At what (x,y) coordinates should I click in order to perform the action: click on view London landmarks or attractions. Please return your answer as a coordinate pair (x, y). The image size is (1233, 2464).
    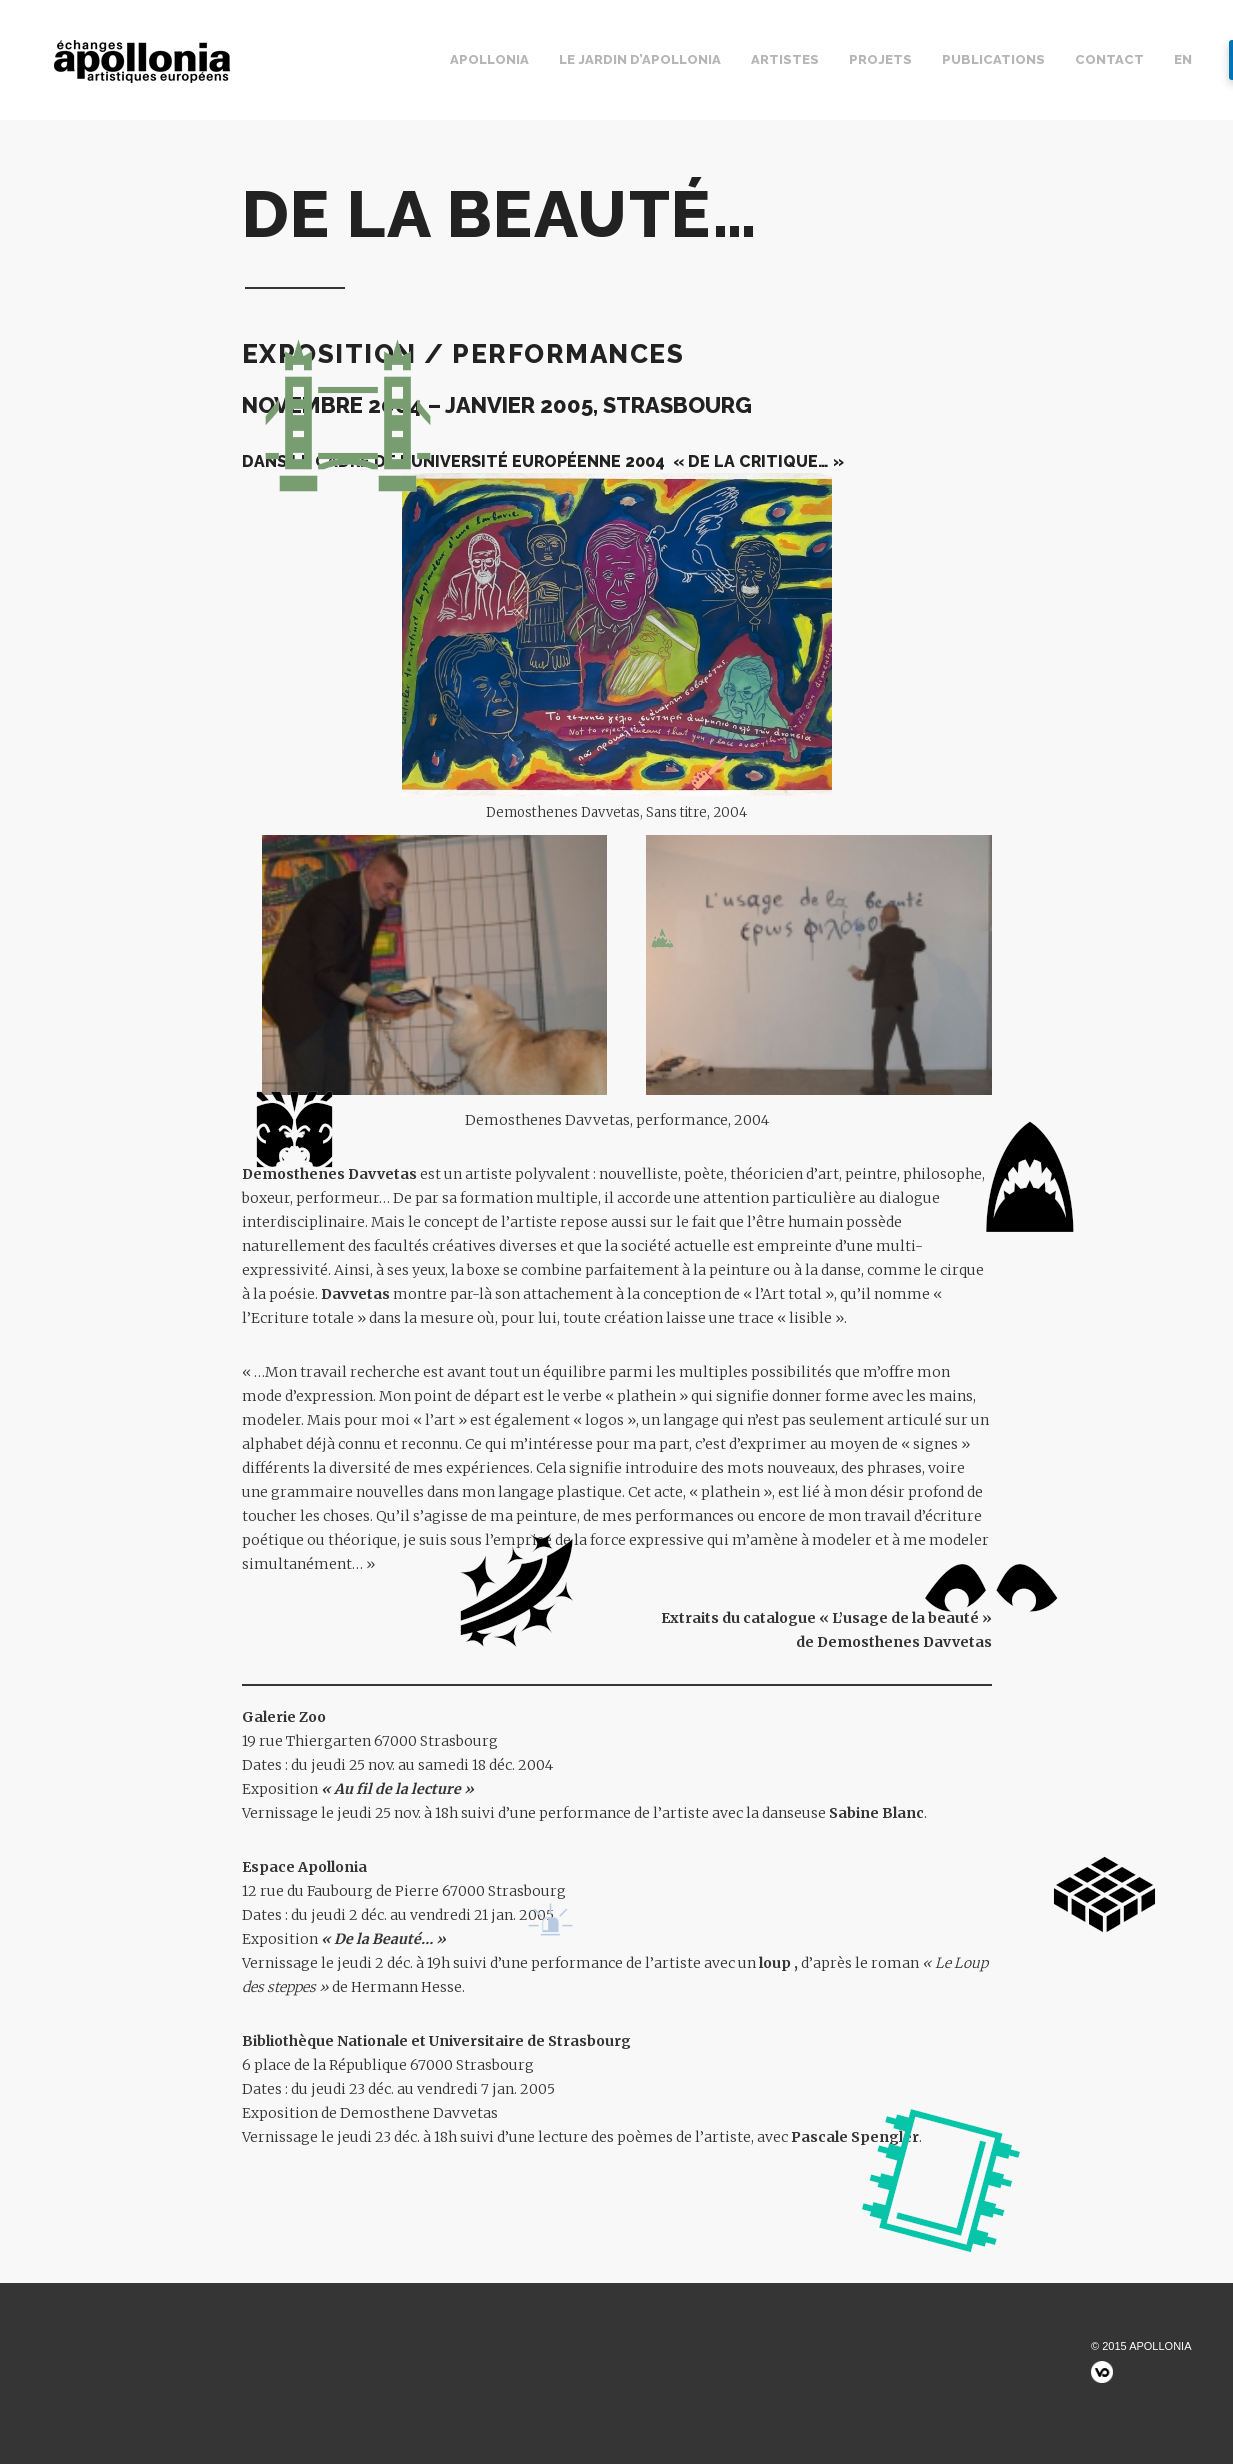
    Looking at the image, I should click on (348, 412).